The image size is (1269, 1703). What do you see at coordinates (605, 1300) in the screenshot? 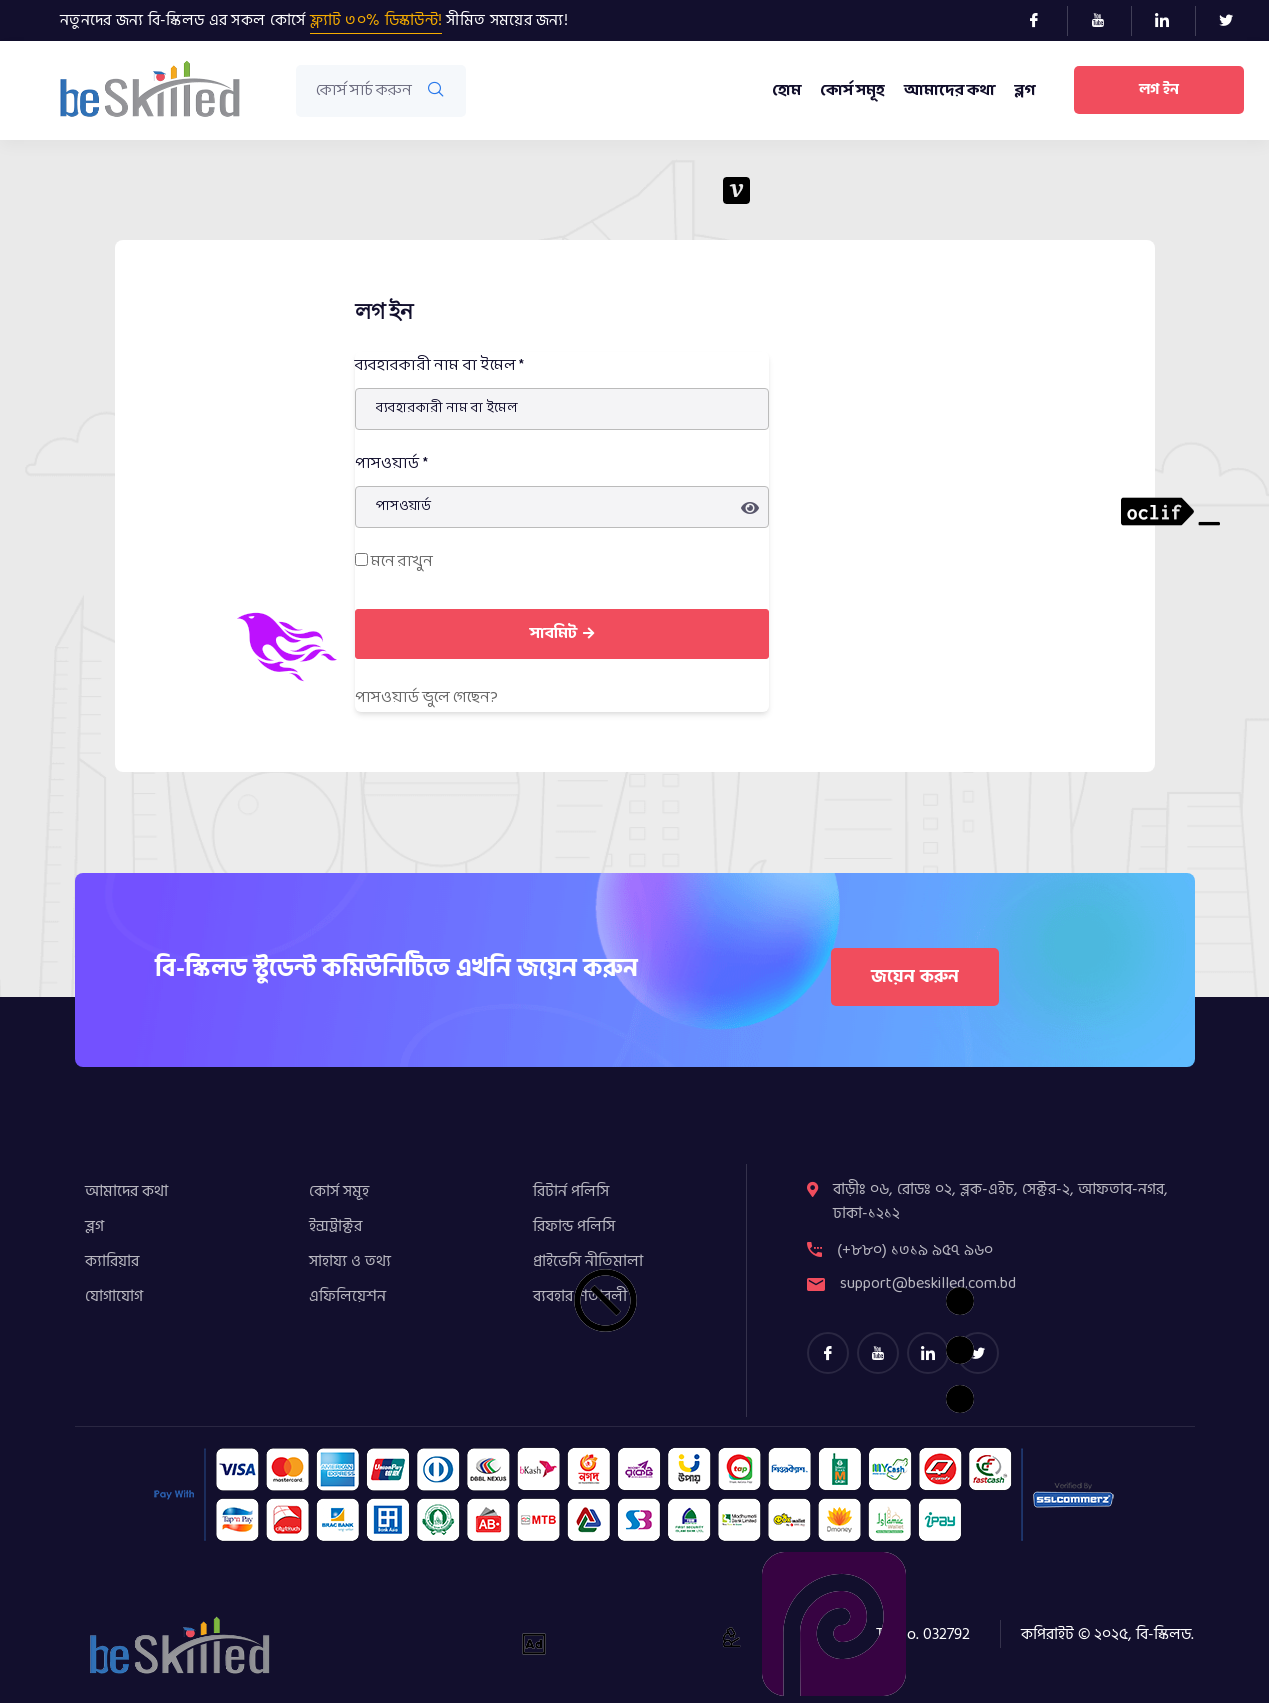
I see `indicates a blocked or prohibited action` at bounding box center [605, 1300].